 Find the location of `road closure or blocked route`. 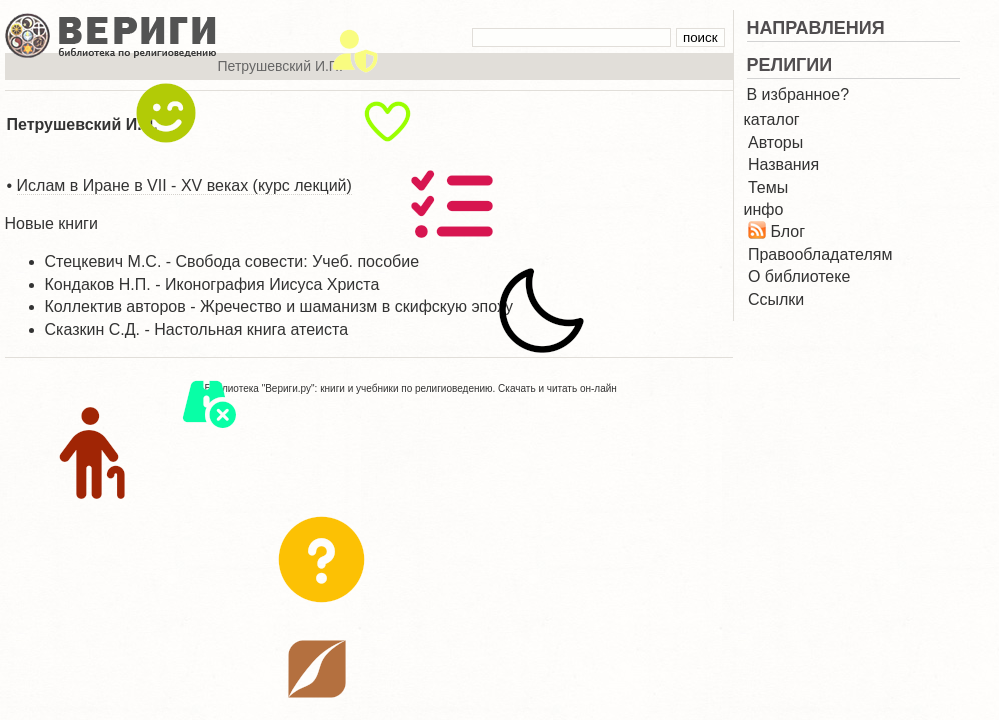

road closure or blocked route is located at coordinates (206, 401).